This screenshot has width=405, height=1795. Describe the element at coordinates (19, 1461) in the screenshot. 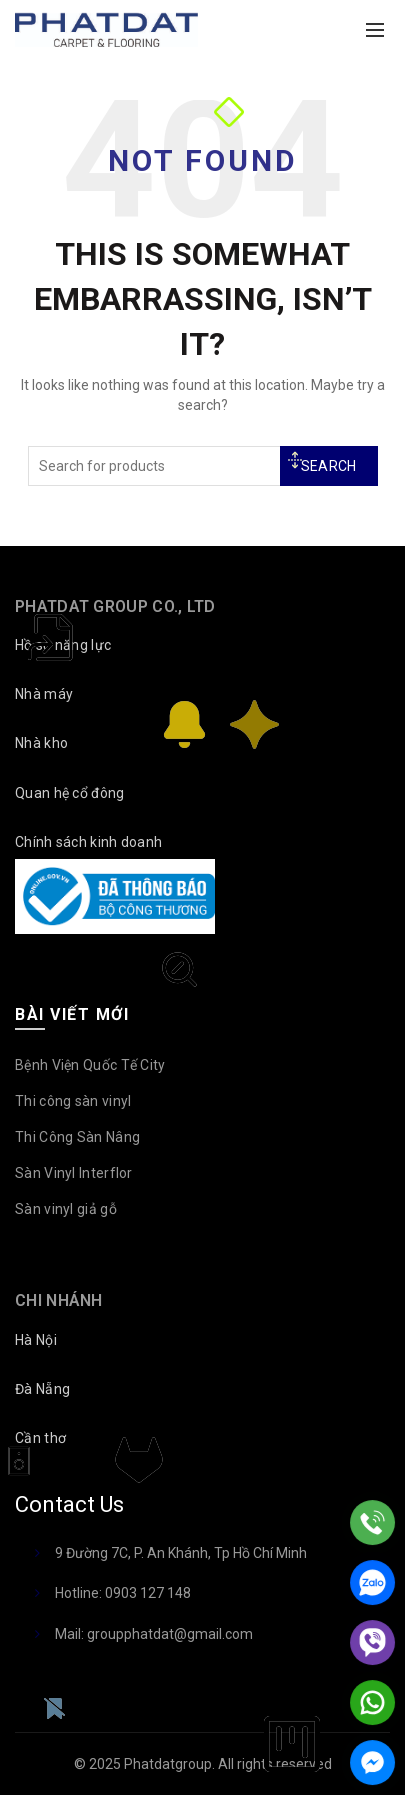

I see `adjust speaker or audio output settings` at that location.